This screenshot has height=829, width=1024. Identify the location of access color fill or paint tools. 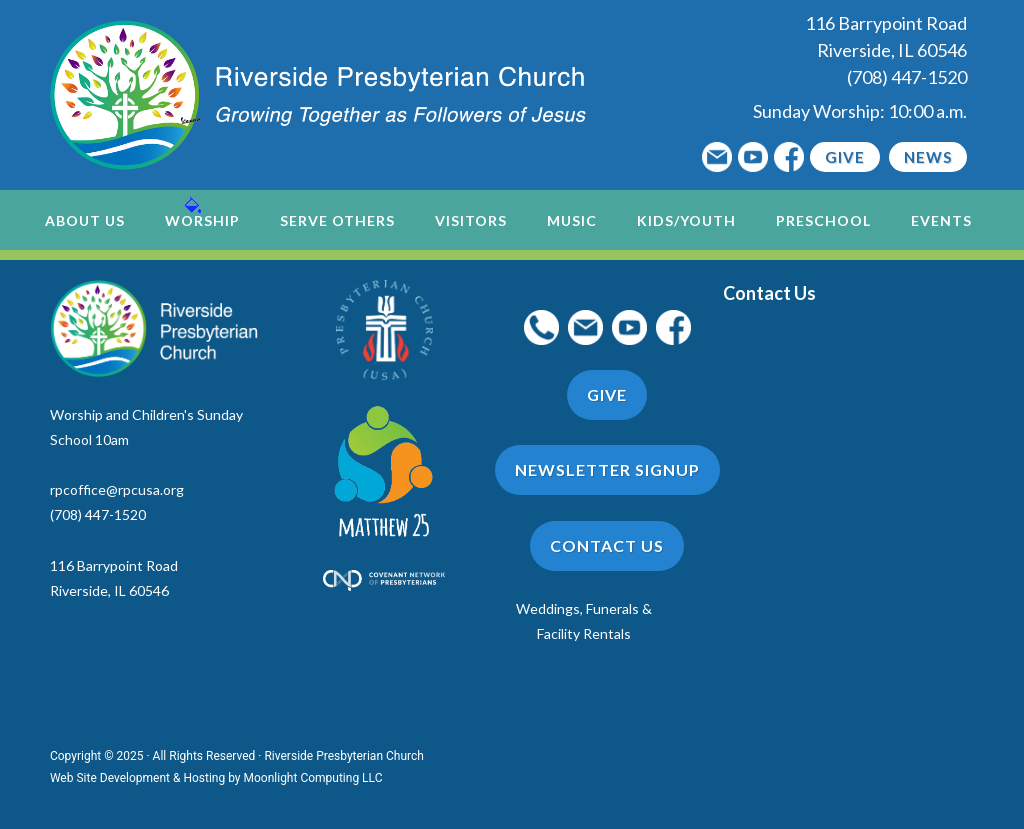
(192, 204).